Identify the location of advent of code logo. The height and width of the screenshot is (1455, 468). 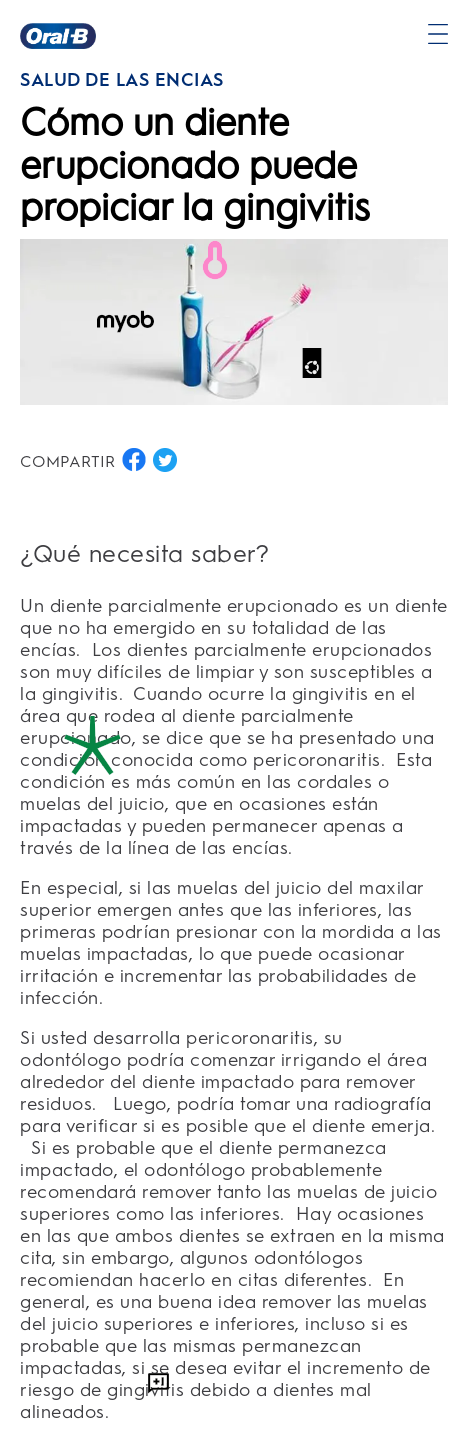
(92, 745).